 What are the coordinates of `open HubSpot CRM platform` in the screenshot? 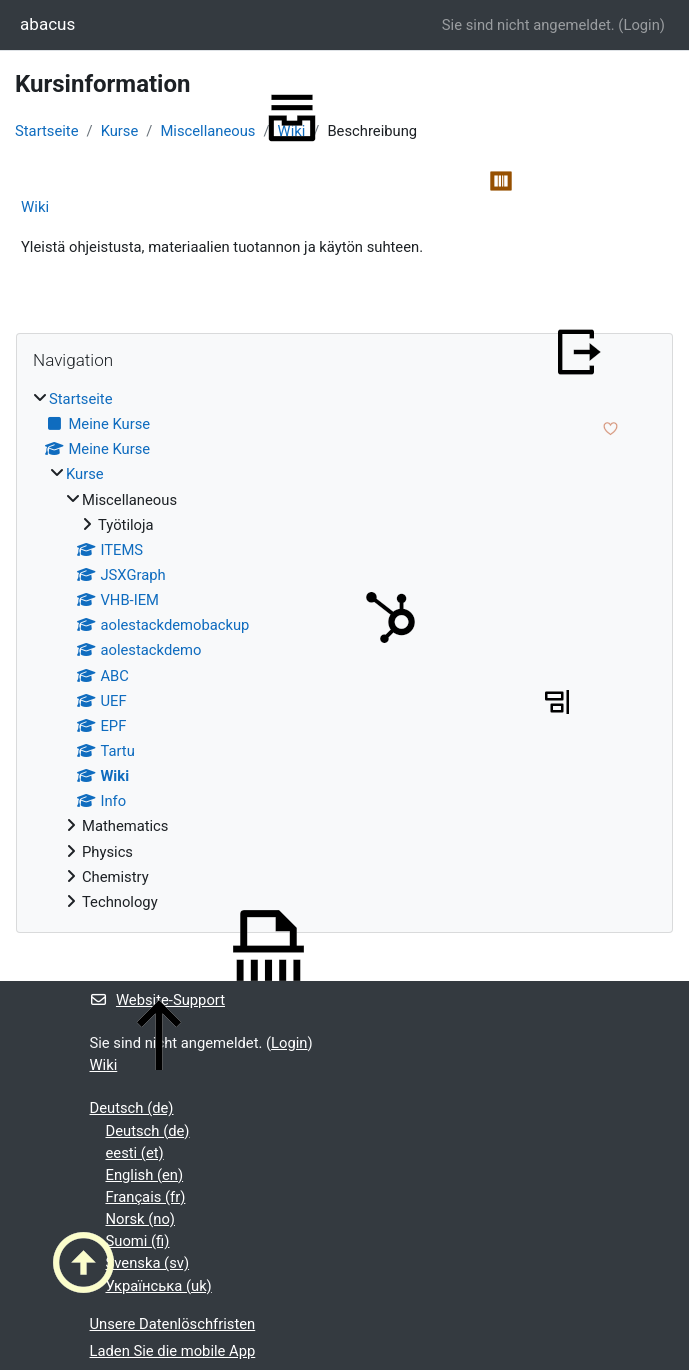 It's located at (390, 617).